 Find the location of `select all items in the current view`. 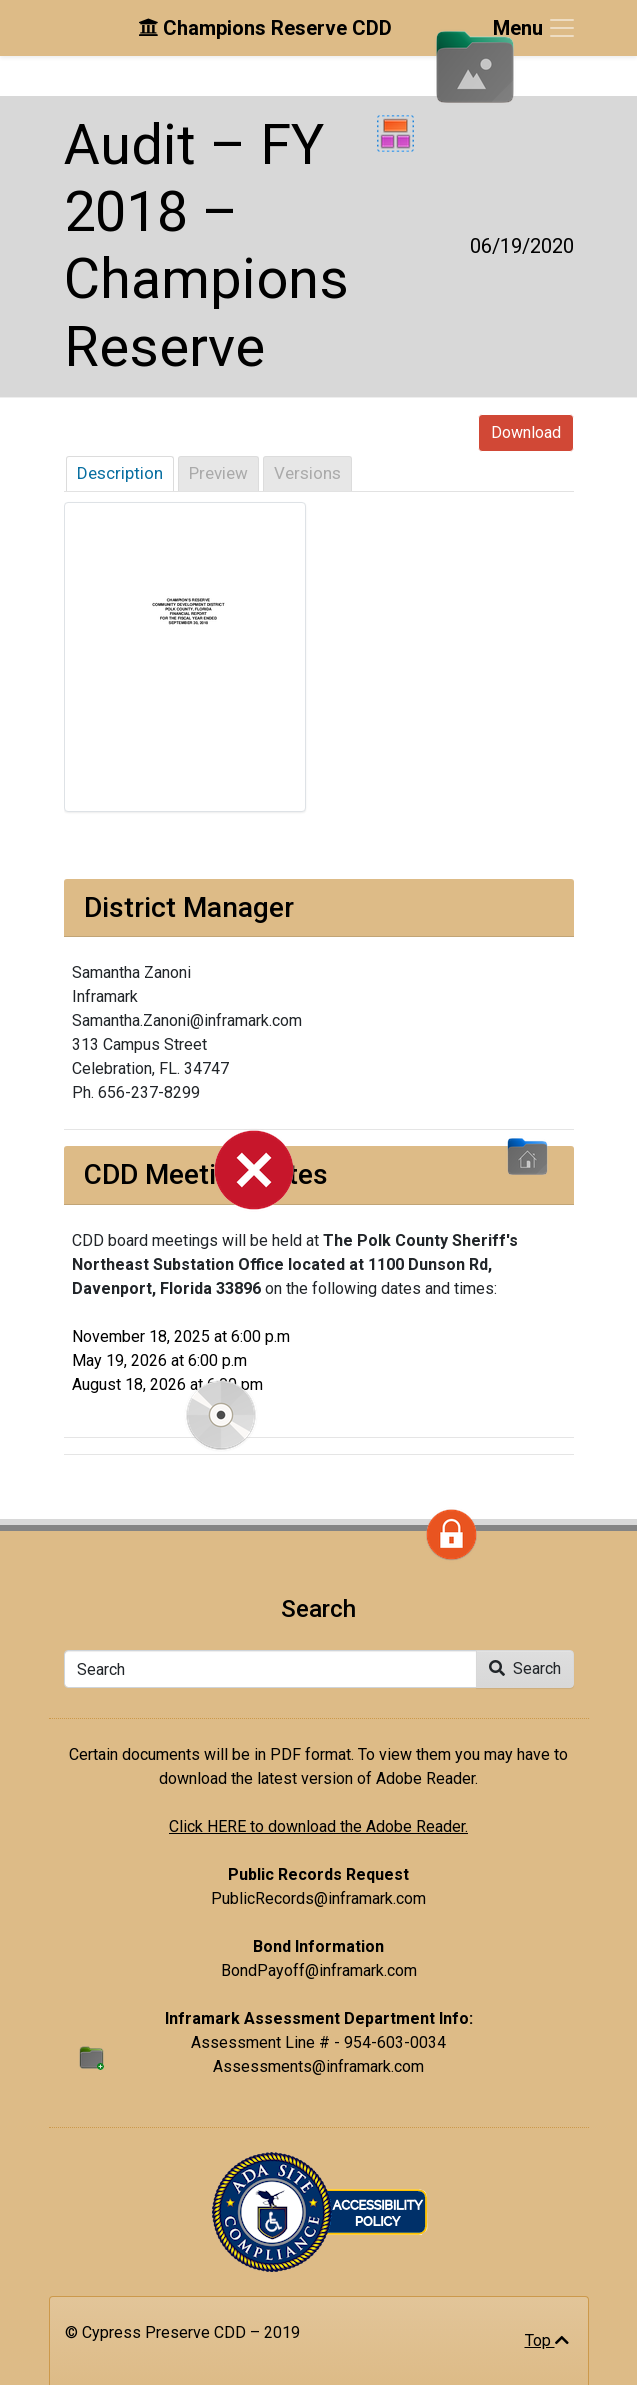

select all items in the current view is located at coordinates (395, 133).